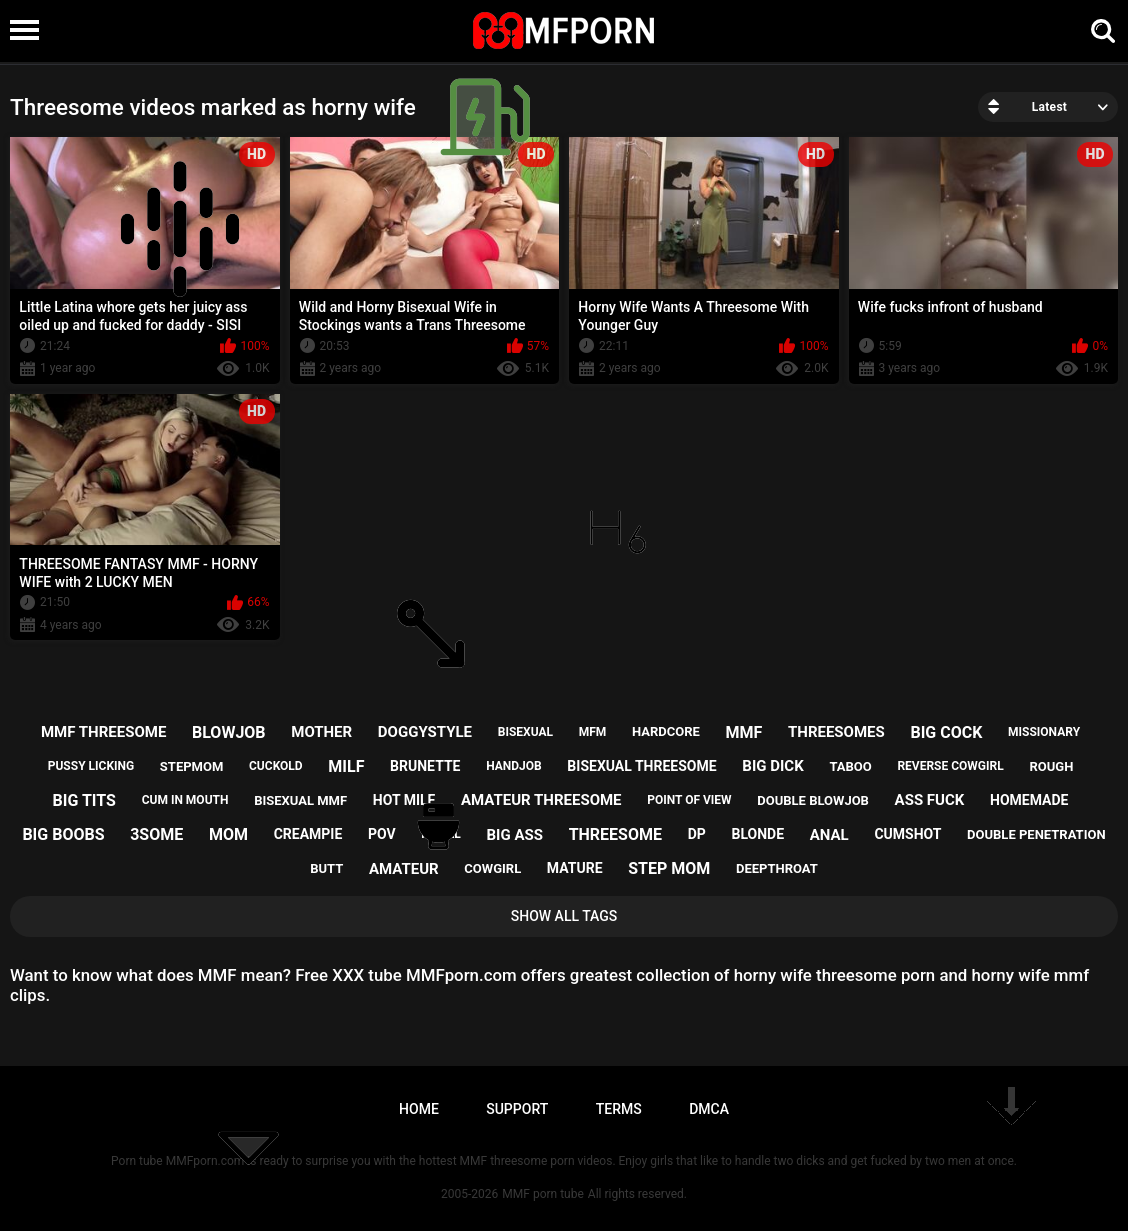 This screenshot has width=1128, height=1231. I want to click on find nearby EV charging stations, so click(482, 117).